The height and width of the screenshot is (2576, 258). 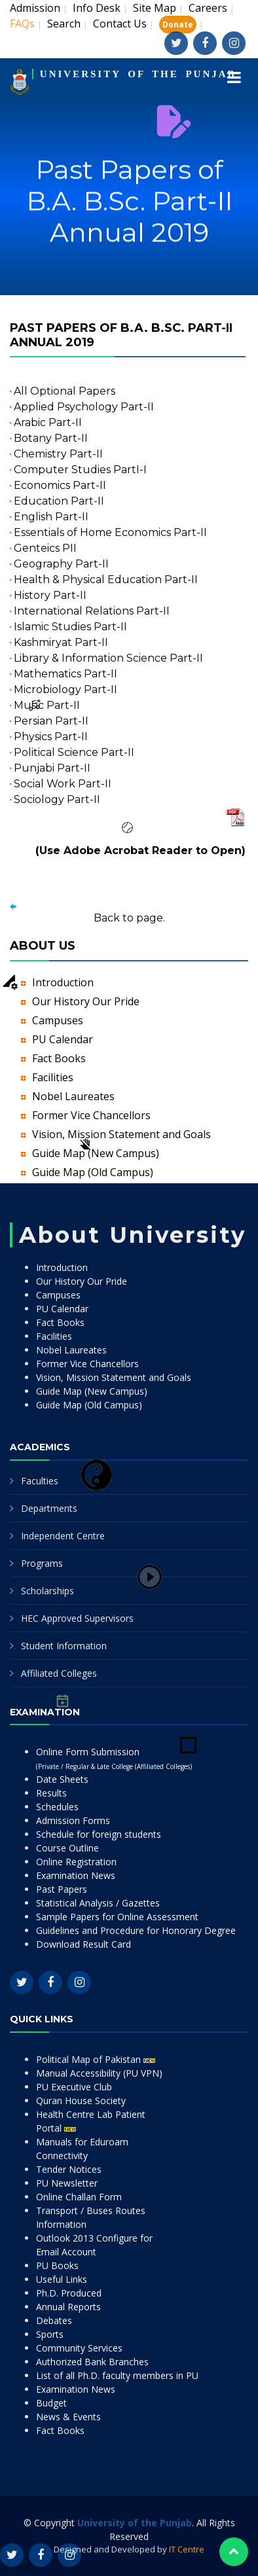 I want to click on add a new song to your library, so click(x=35, y=705).